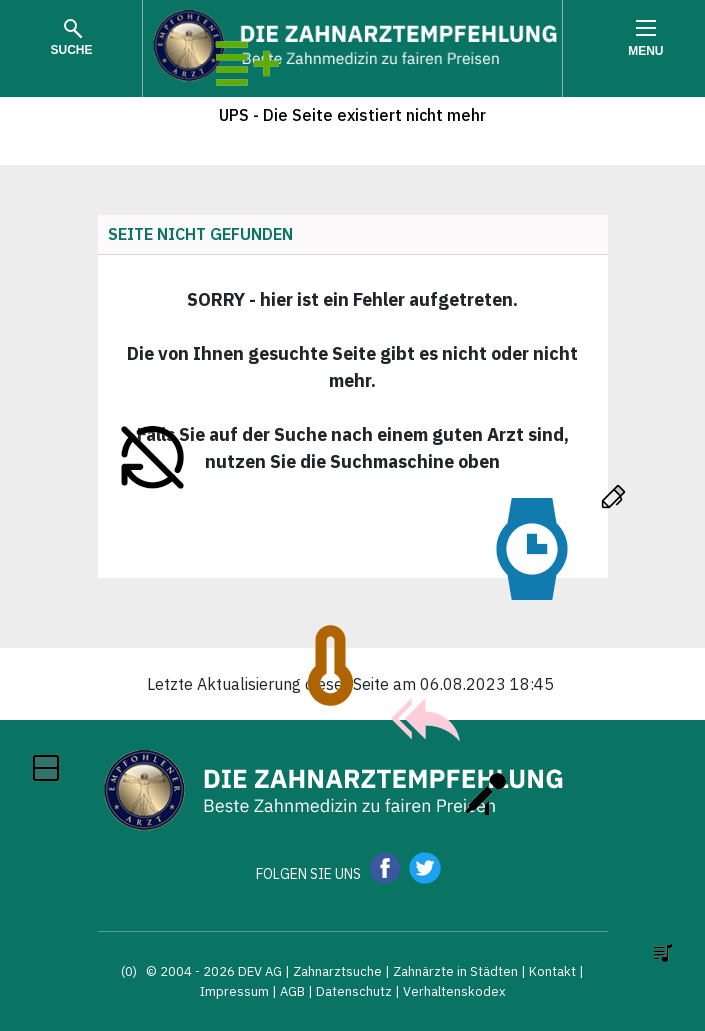 This screenshot has width=705, height=1031. I want to click on edit or modify content, so click(613, 497).